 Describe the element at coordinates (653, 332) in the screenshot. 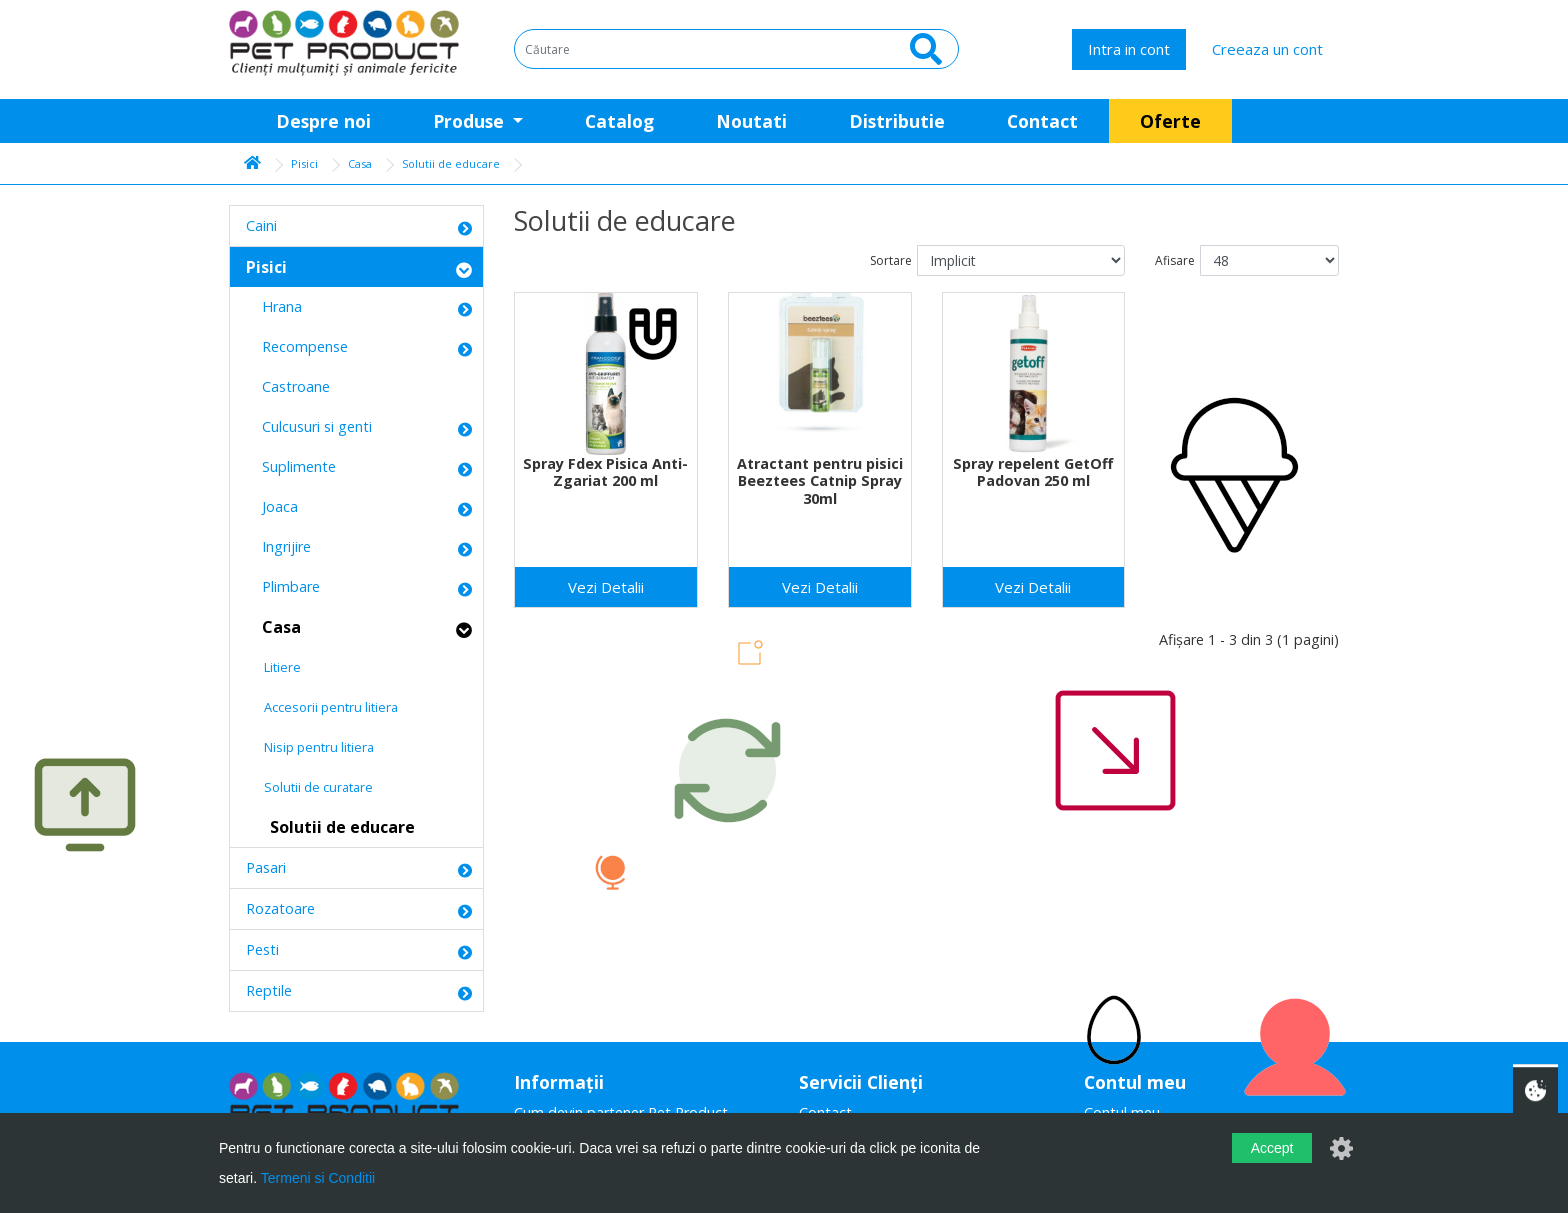

I see `activate magnetic selection or snapping tool` at that location.